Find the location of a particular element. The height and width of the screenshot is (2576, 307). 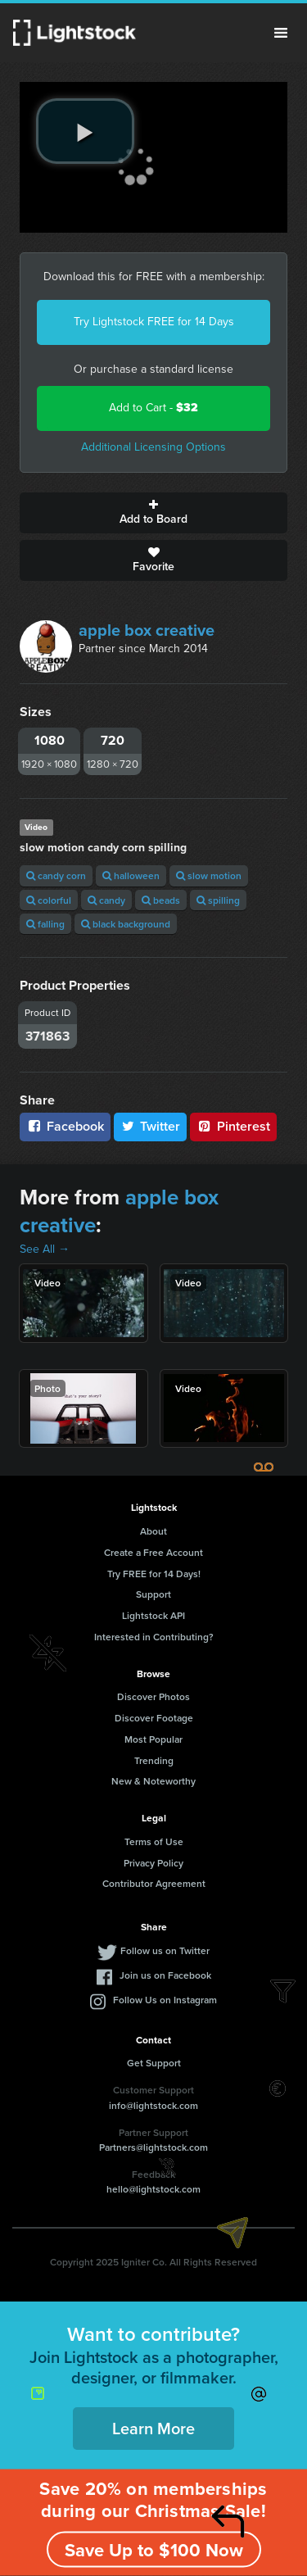

go back to the previous screen is located at coordinates (228, 2521).